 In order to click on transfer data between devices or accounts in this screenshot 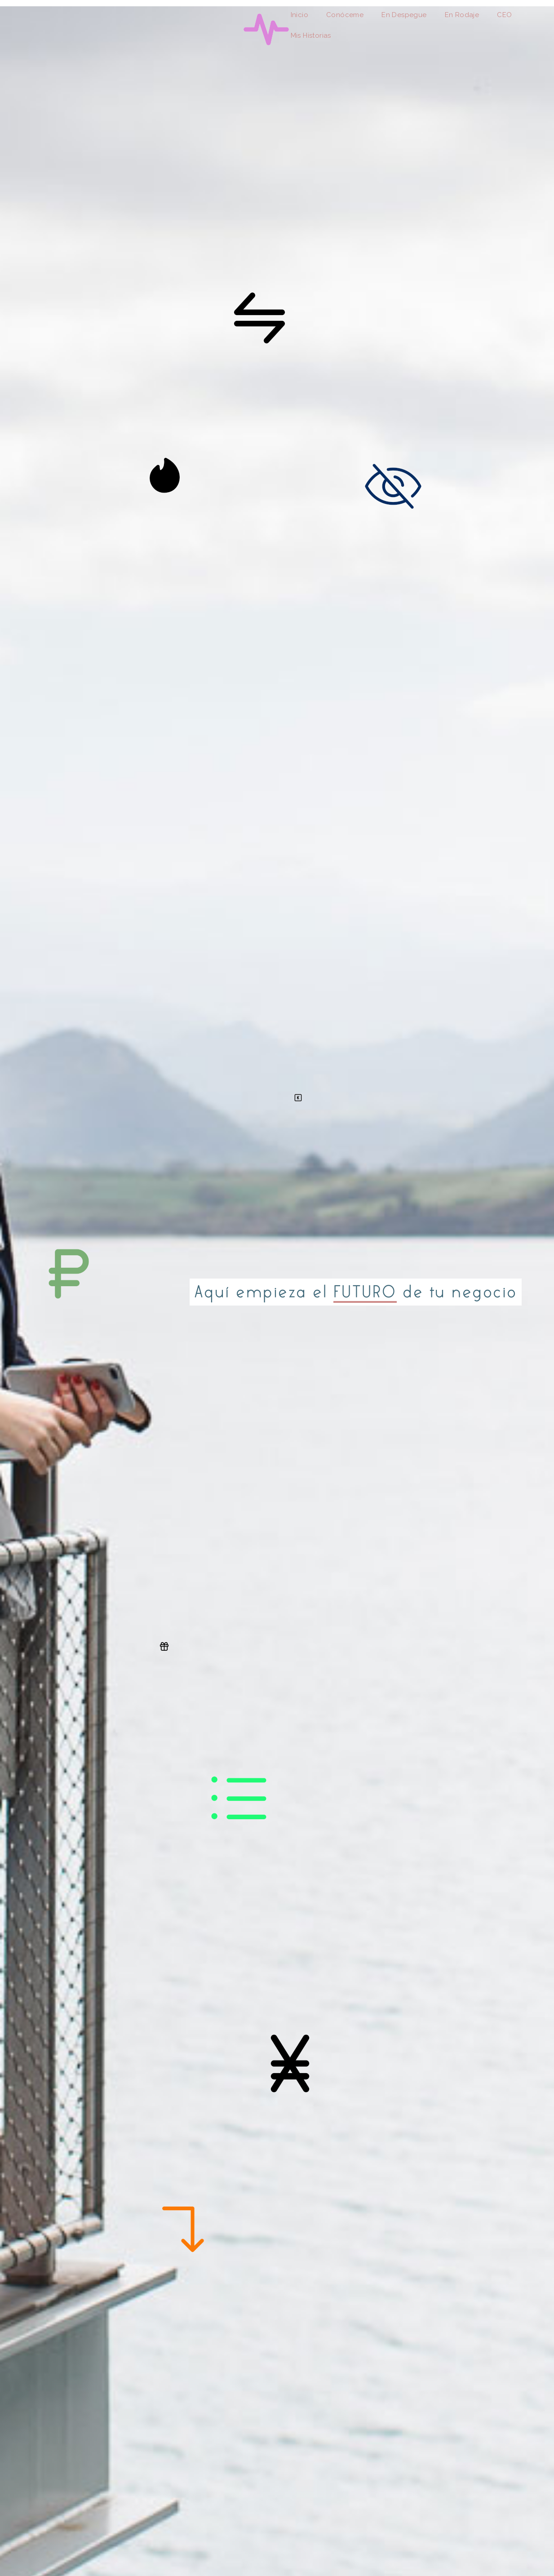, I will do `click(259, 318)`.